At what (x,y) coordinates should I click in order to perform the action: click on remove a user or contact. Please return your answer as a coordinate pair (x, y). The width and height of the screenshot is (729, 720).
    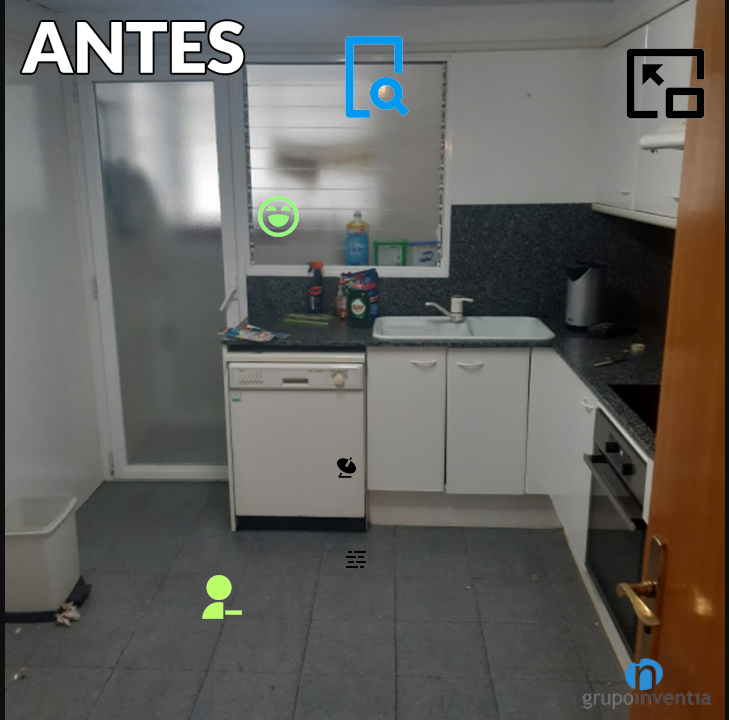
    Looking at the image, I should click on (219, 598).